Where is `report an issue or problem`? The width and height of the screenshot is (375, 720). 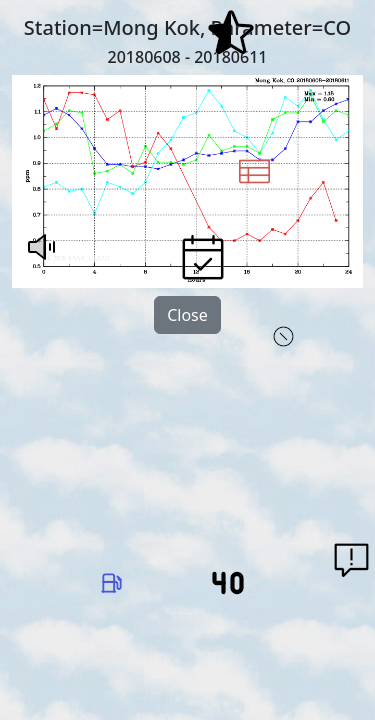
report an issue or problem is located at coordinates (351, 560).